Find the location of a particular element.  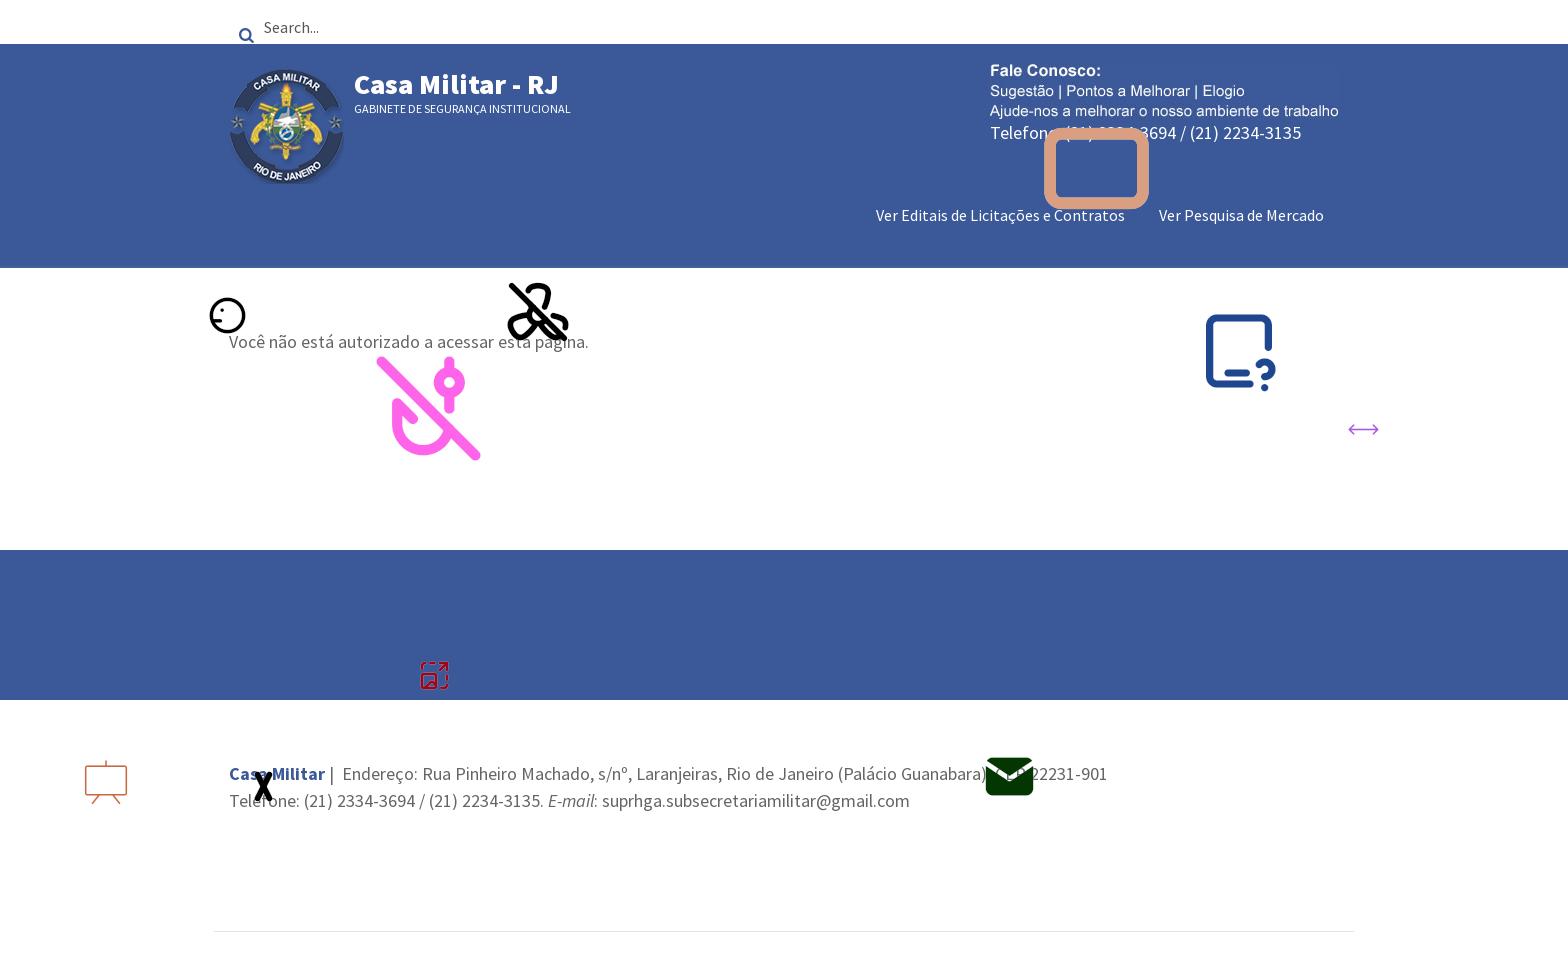

switch to landscape orientation is located at coordinates (1096, 168).